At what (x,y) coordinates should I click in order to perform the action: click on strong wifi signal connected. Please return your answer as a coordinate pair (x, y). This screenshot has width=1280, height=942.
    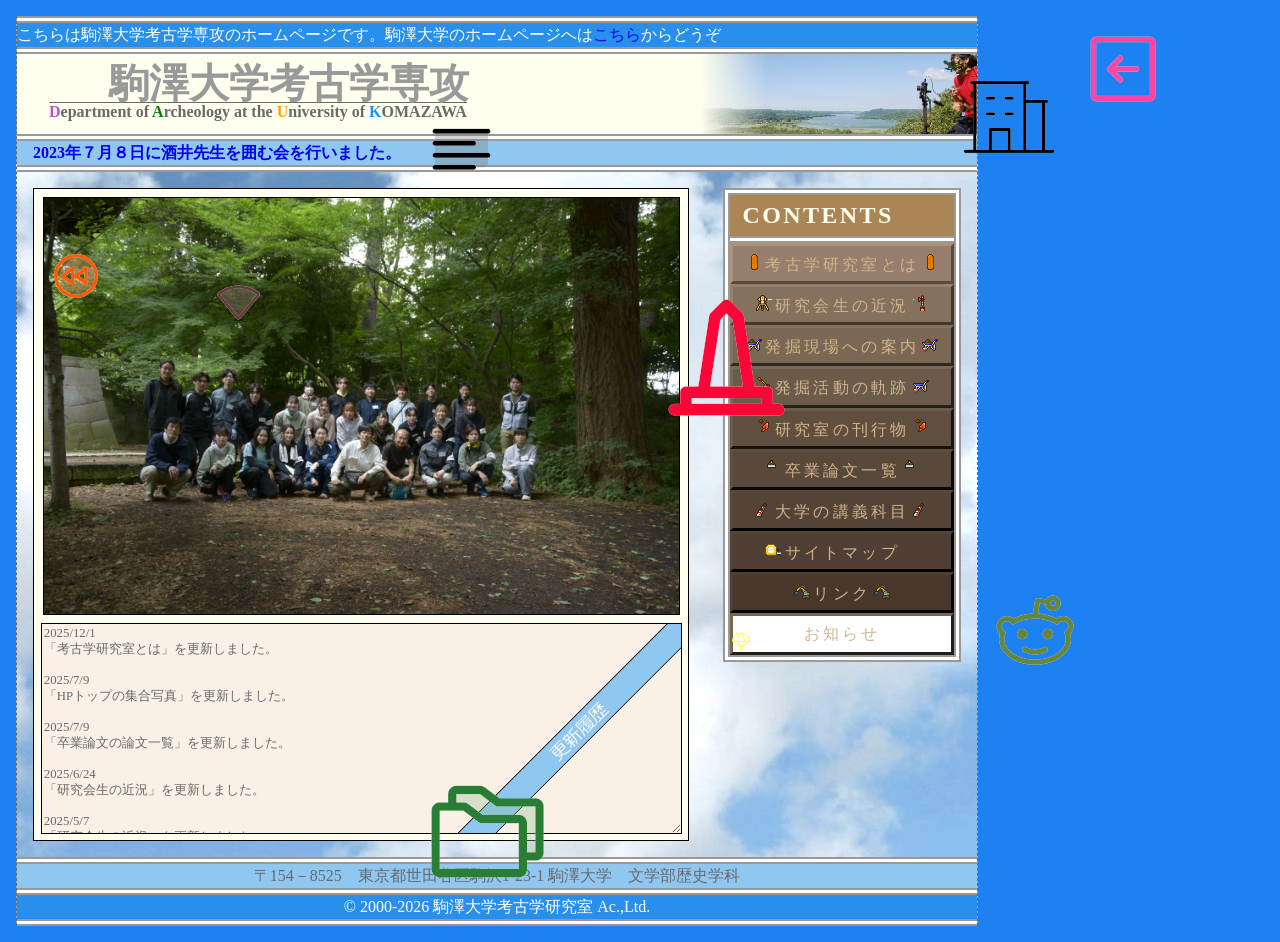
    Looking at the image, I should click on (238, 302).